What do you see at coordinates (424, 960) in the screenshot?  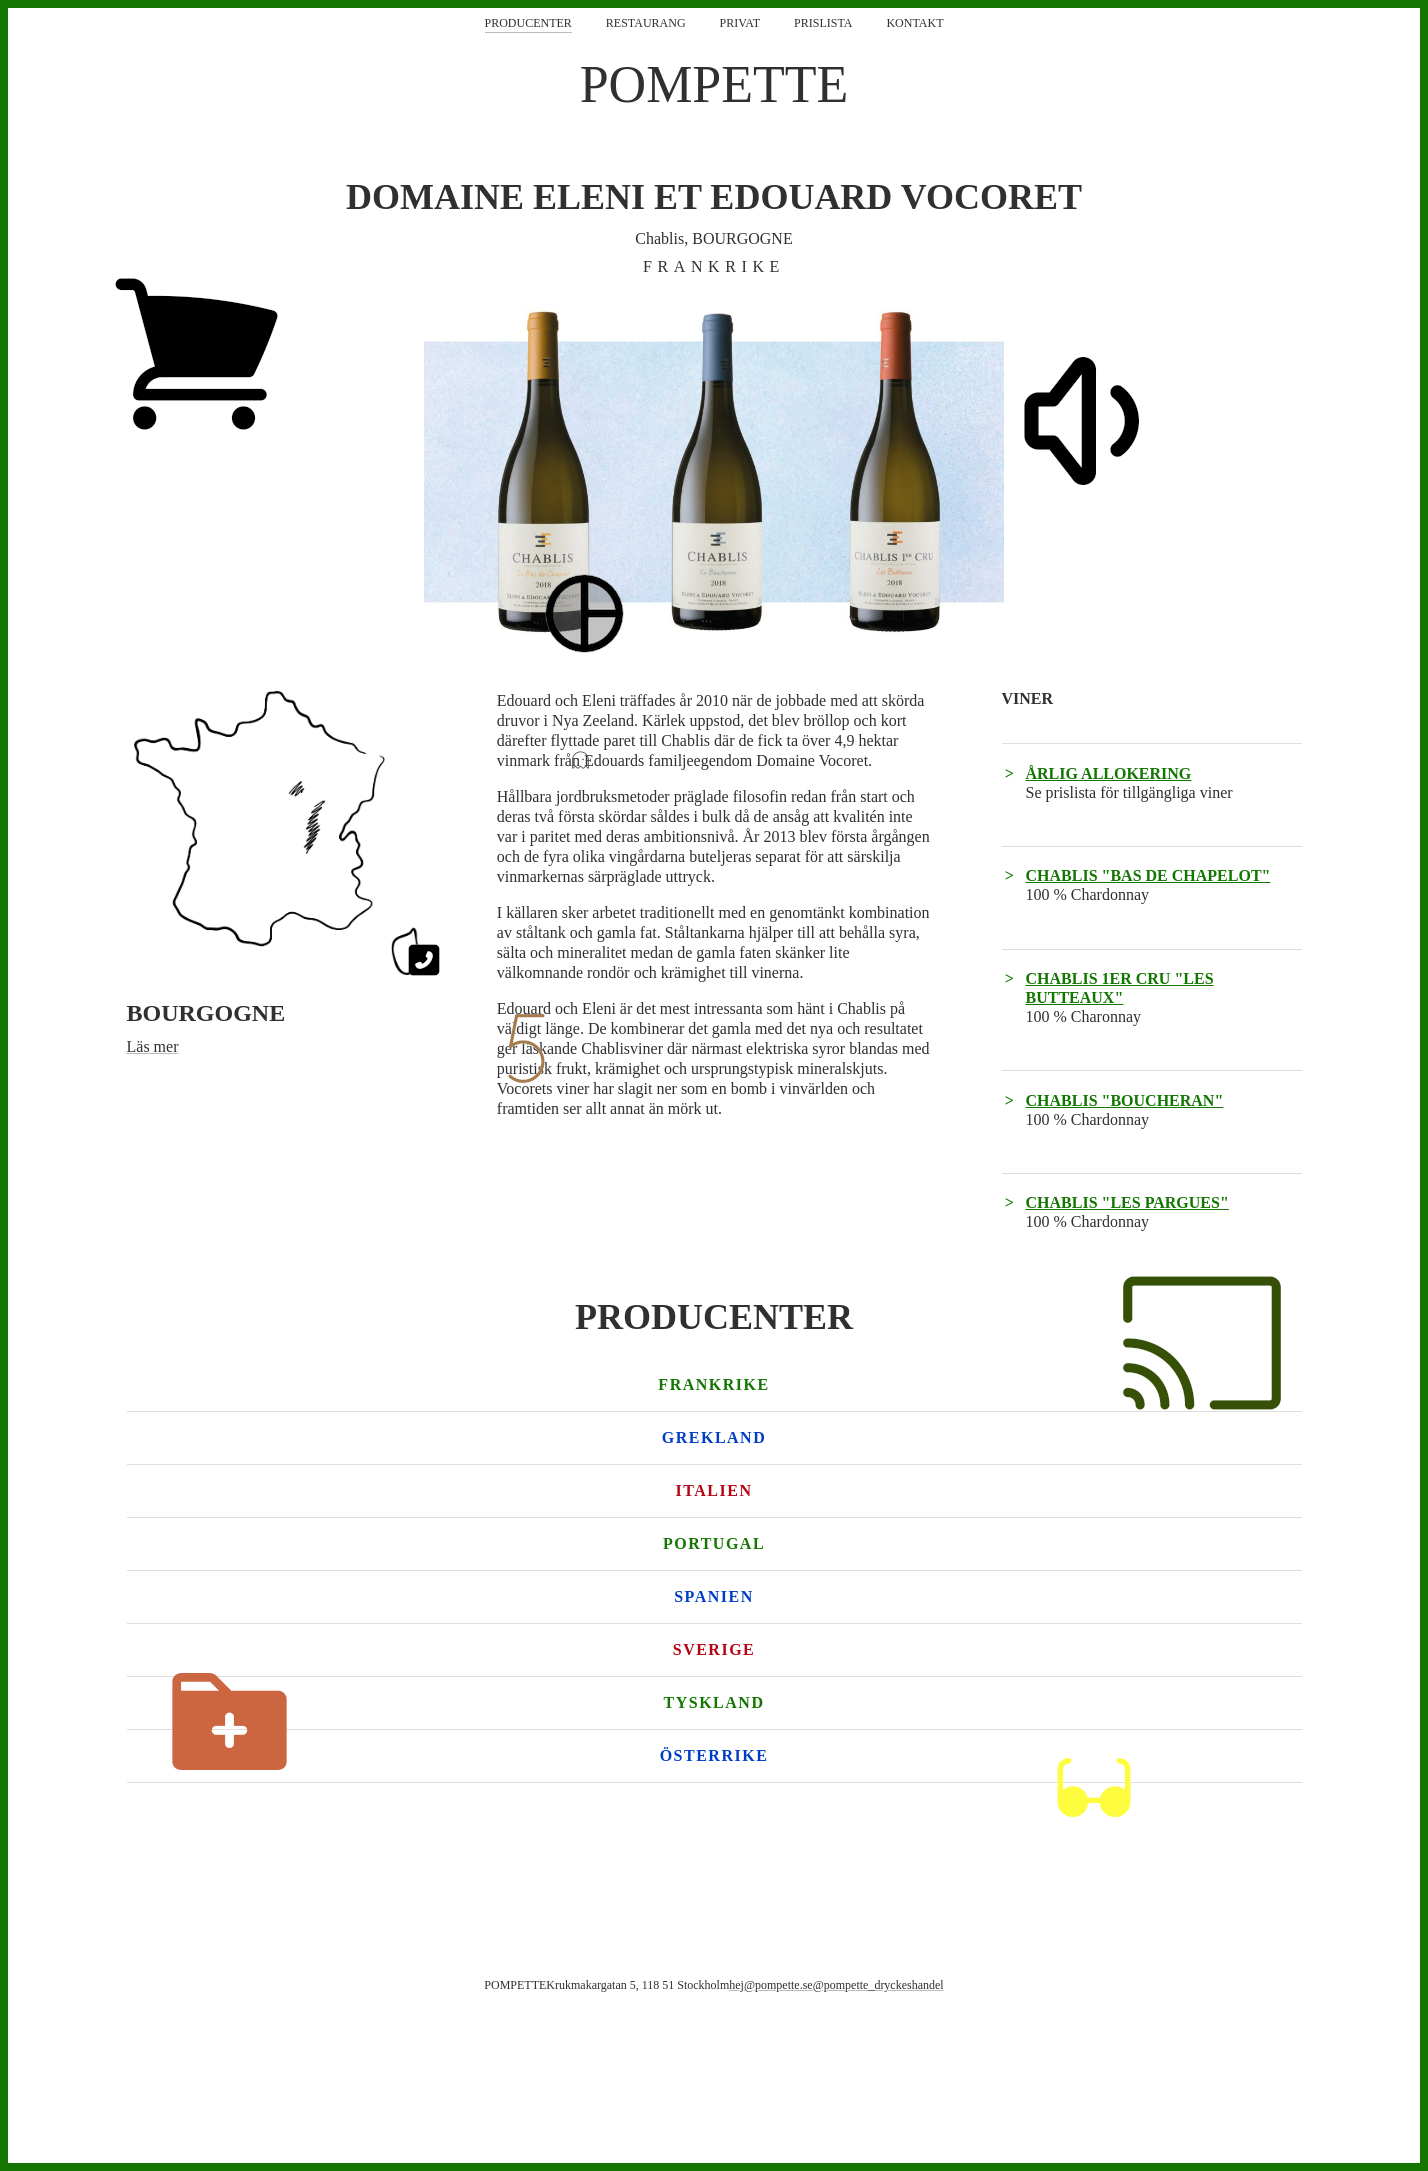 I see `tap to make a phone call` at bounding box center [424, 960].